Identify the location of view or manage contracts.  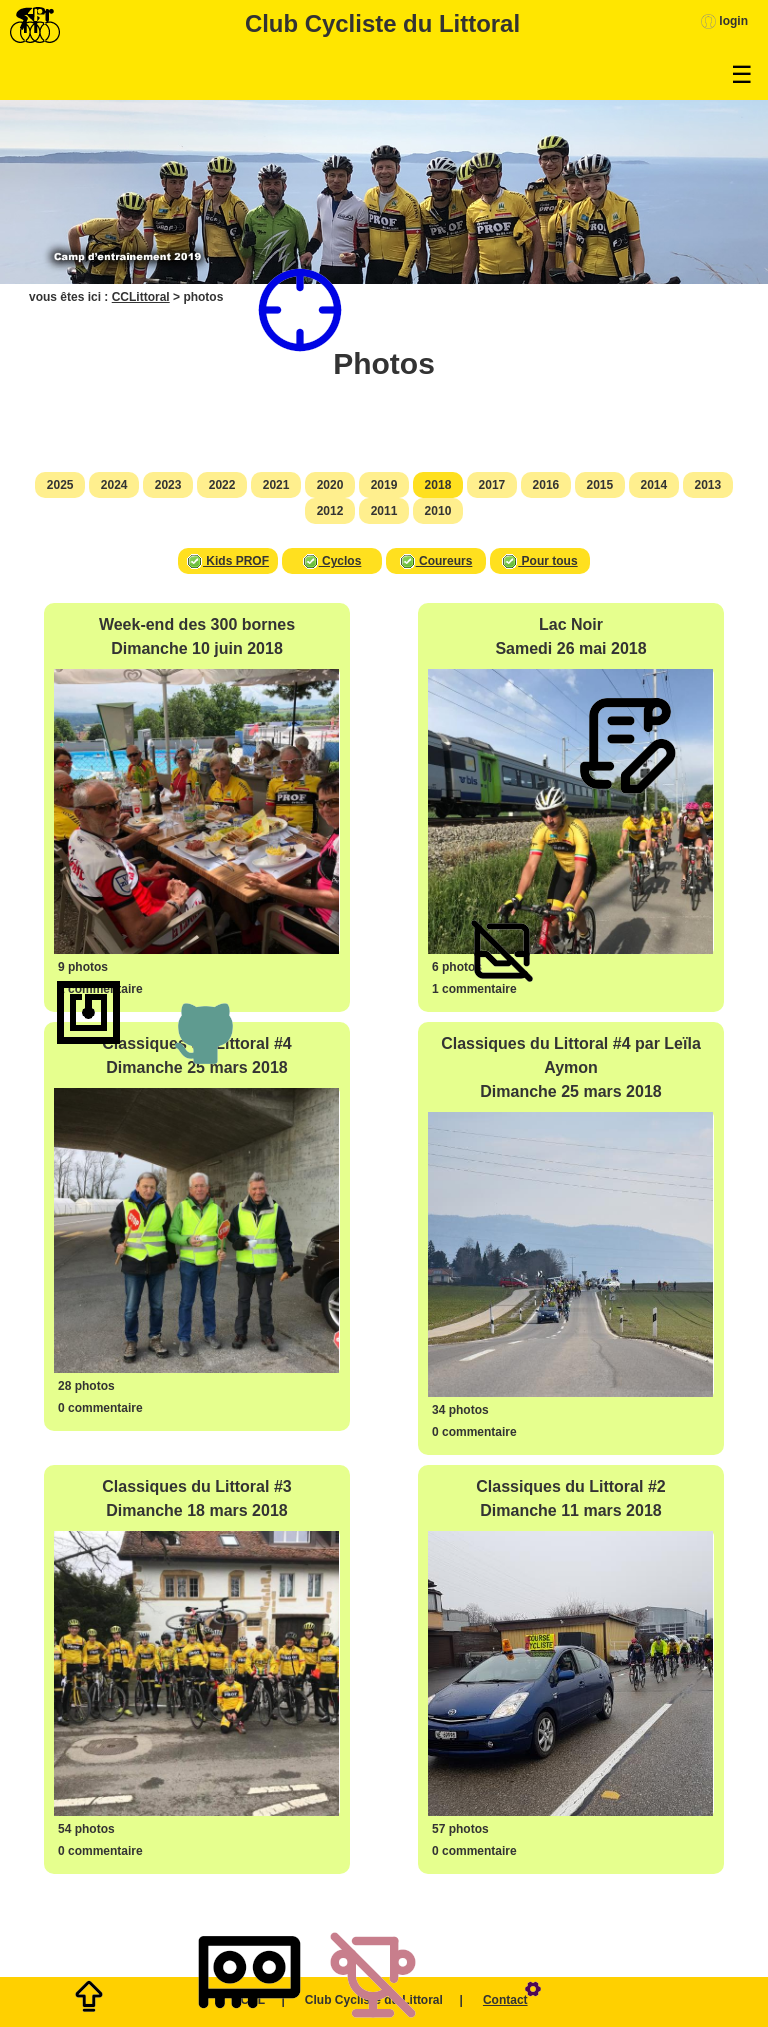
(625, 743).